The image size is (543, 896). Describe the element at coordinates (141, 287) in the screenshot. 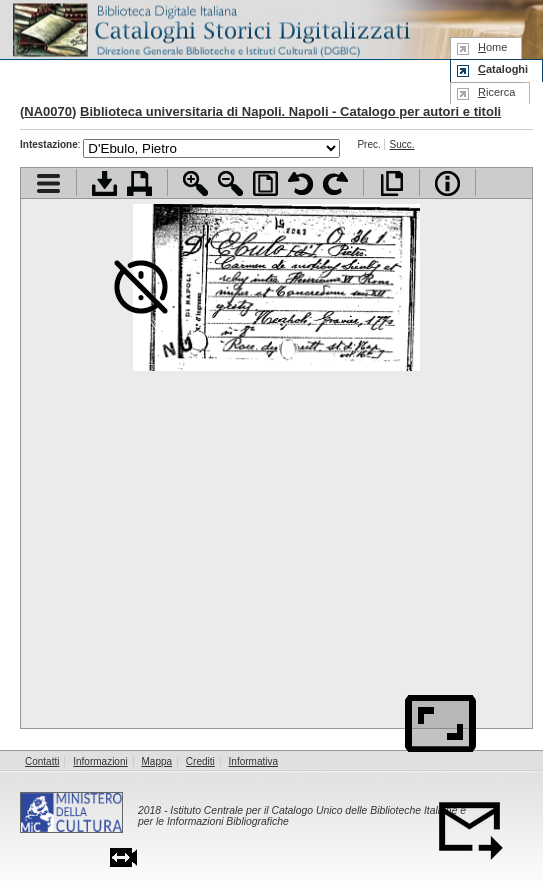

I see `disable or mute alerts` at that location.